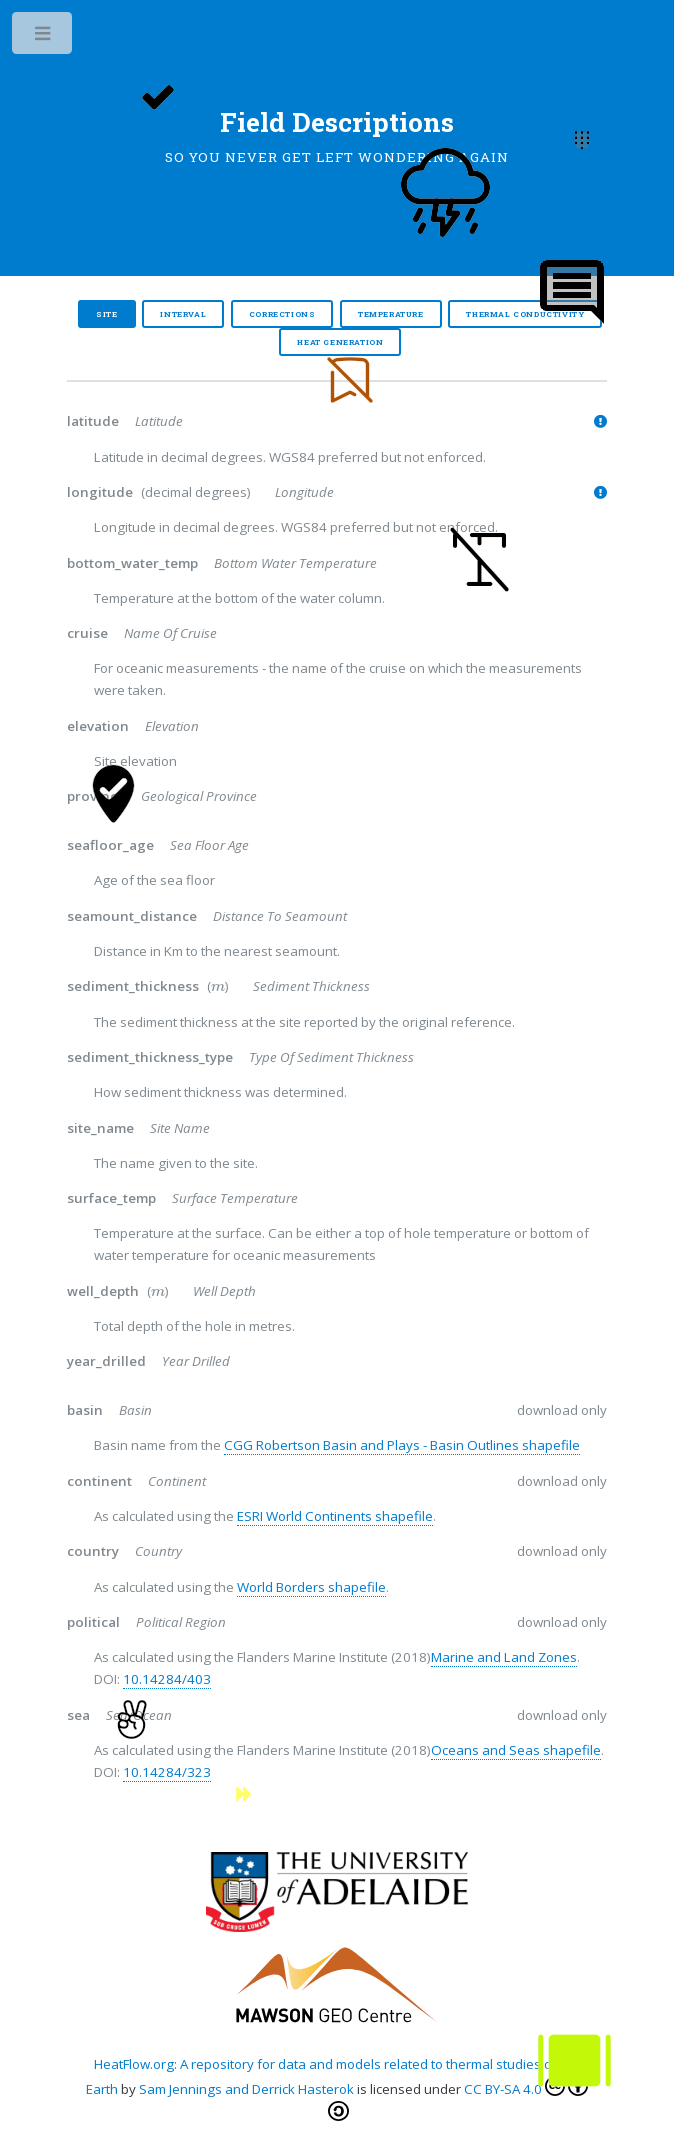 The width and height of the screenshot is (674, 2152). I want to click on add a comment or note, so click(572, 292).